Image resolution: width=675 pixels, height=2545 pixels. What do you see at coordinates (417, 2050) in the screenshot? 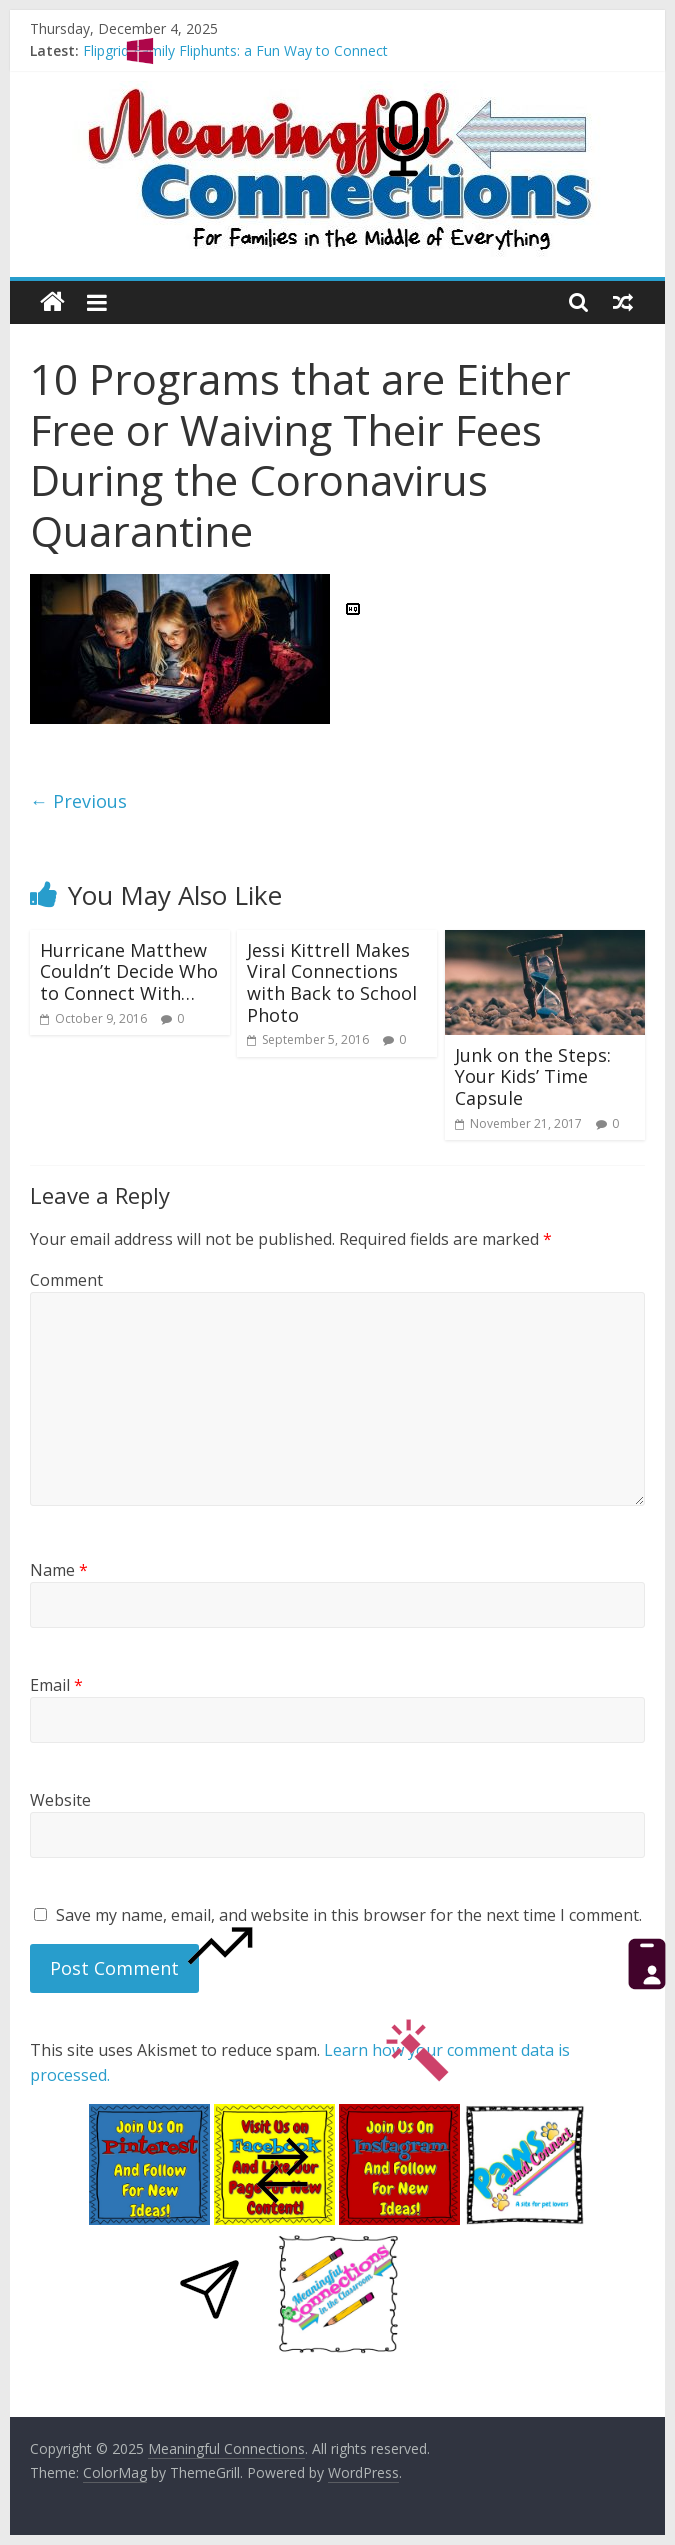
I see `apply auto-enhance or magic adjustments` at bounding box center [417, 2050].